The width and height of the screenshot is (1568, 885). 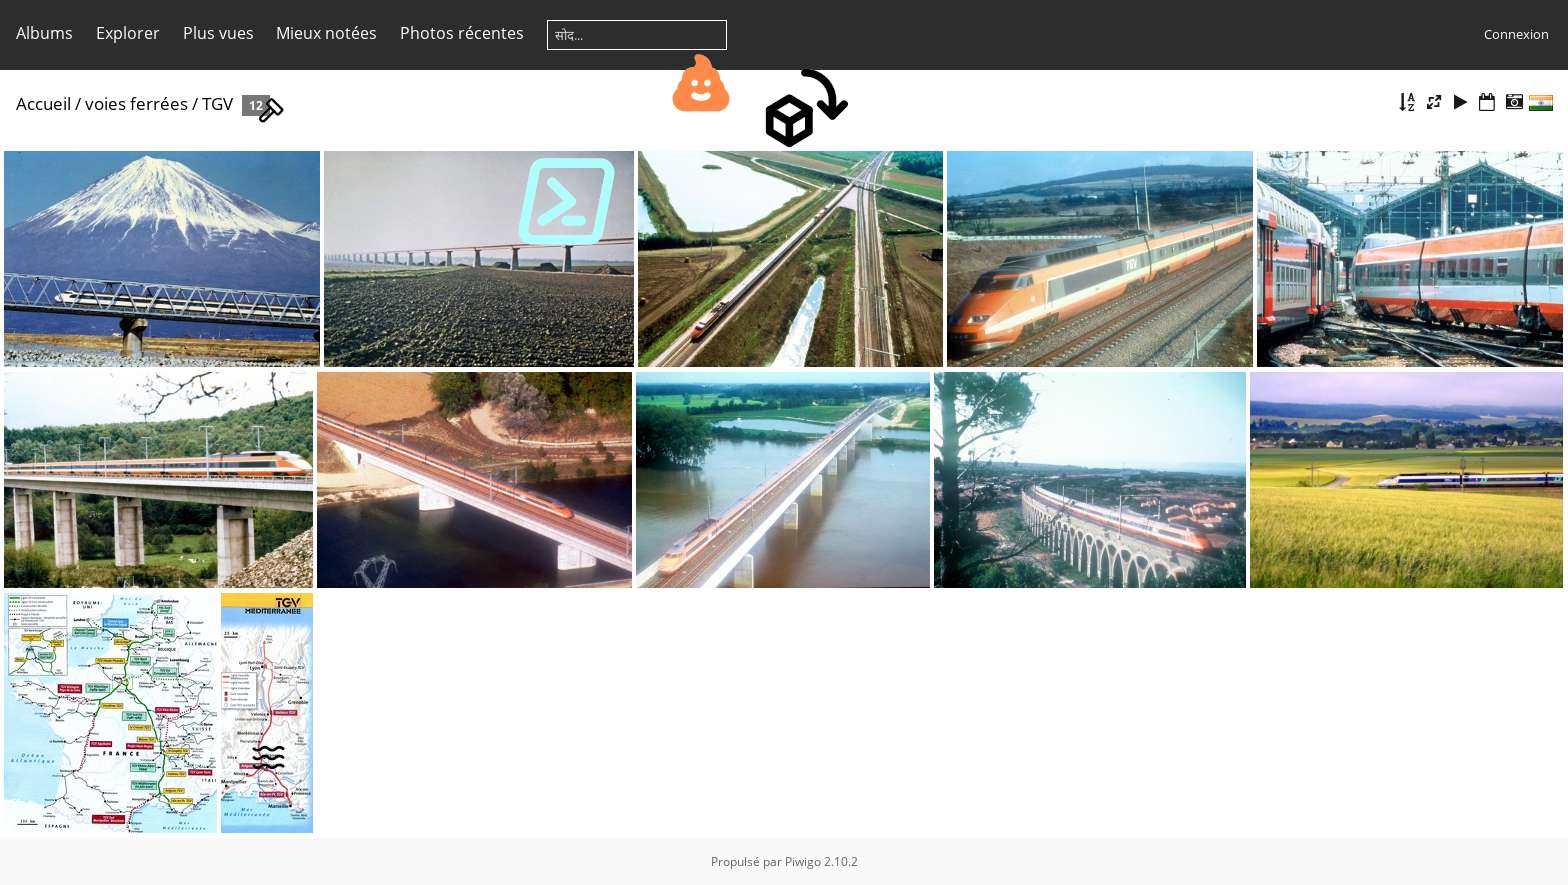 I want to click on add a poop emoji reaction, so click(x=701, y=83).